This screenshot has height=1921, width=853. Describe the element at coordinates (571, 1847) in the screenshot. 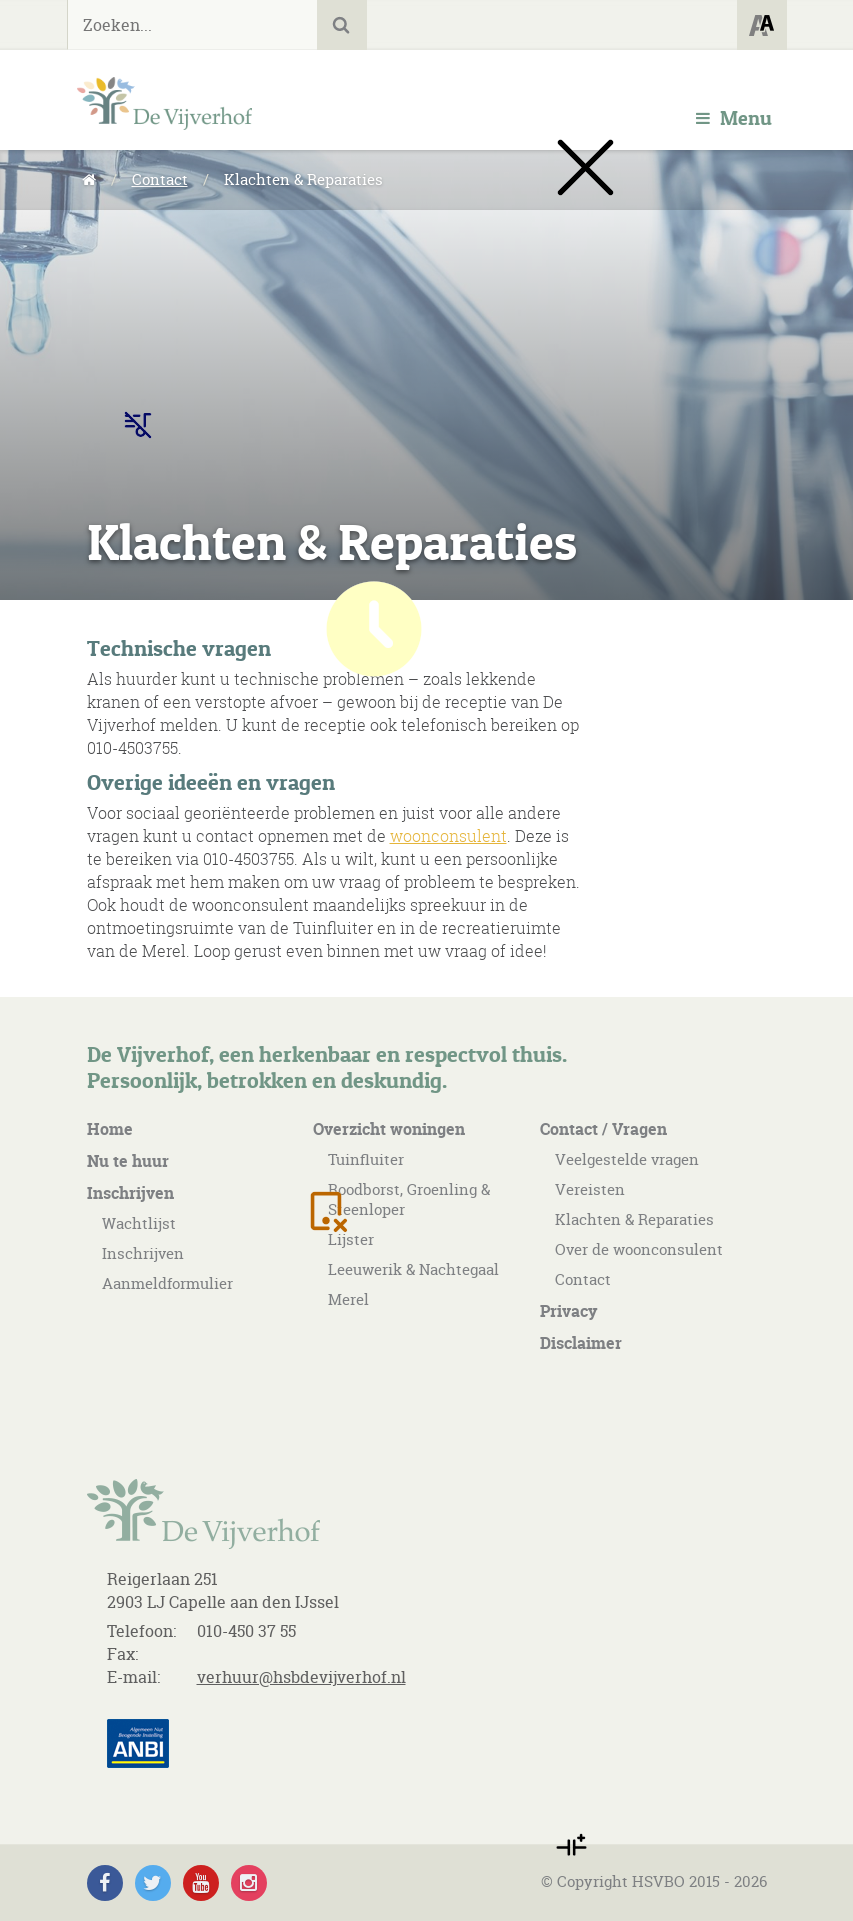

I see `polarized capacitor symbol in circuit diagrams` at that location.